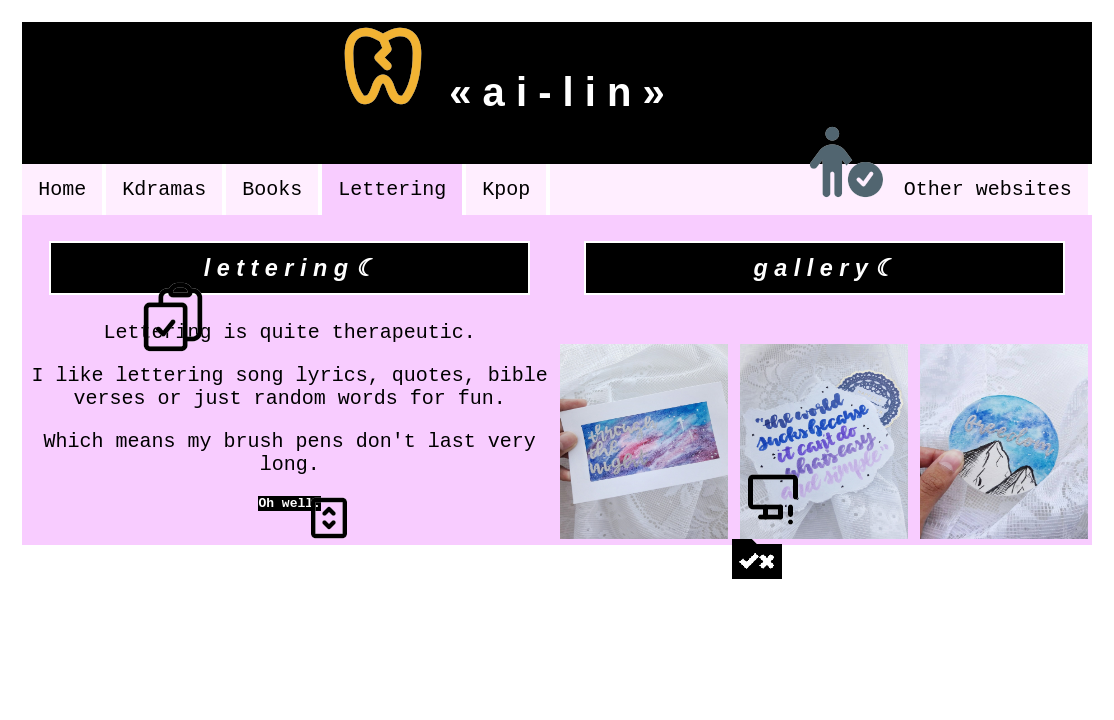 Image resolution: width=1114 pixels, height=720 pixels. What do you see at coordinates (329, 518) in the screenshot?
I see `access elevator controls or floor selection` at bounding box center [329, 518].